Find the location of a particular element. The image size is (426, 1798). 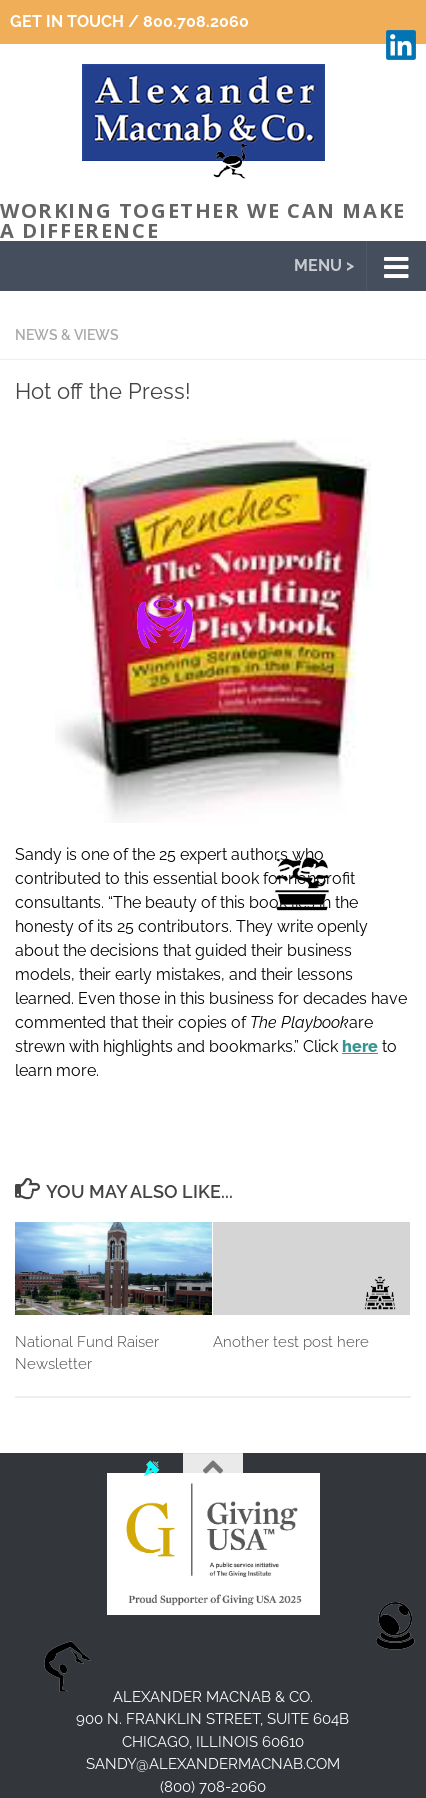

indicates flexibility or acrobatics skill is located at coordinates (67, 1666).